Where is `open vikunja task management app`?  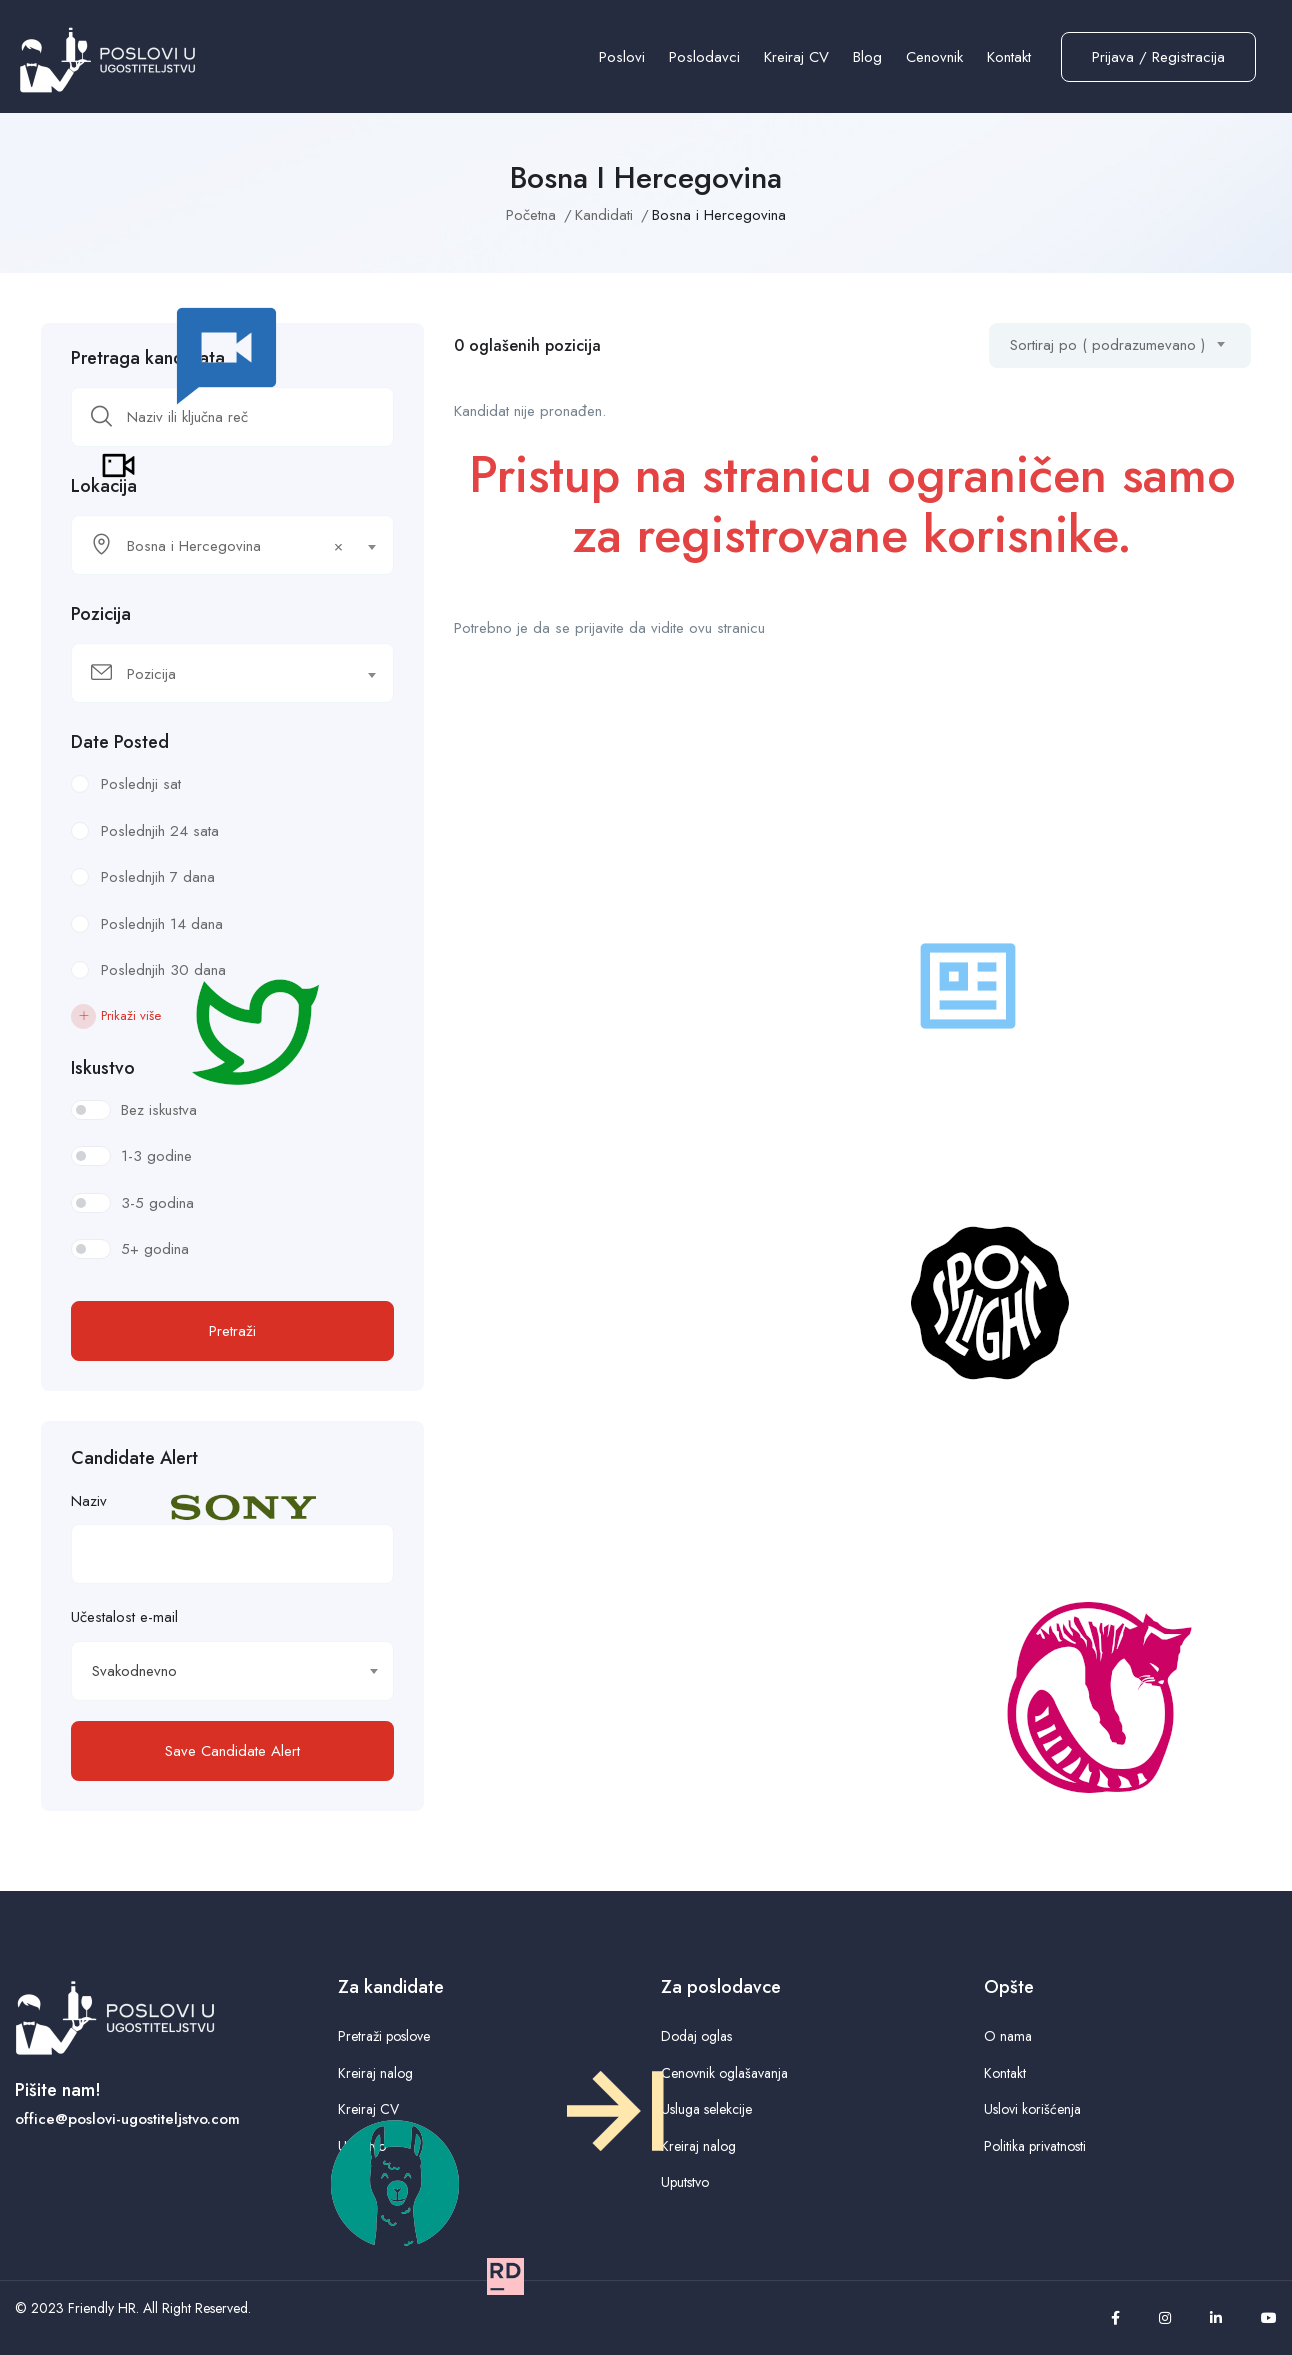 open vikunja task management app is located at coordinates (395, 2183).